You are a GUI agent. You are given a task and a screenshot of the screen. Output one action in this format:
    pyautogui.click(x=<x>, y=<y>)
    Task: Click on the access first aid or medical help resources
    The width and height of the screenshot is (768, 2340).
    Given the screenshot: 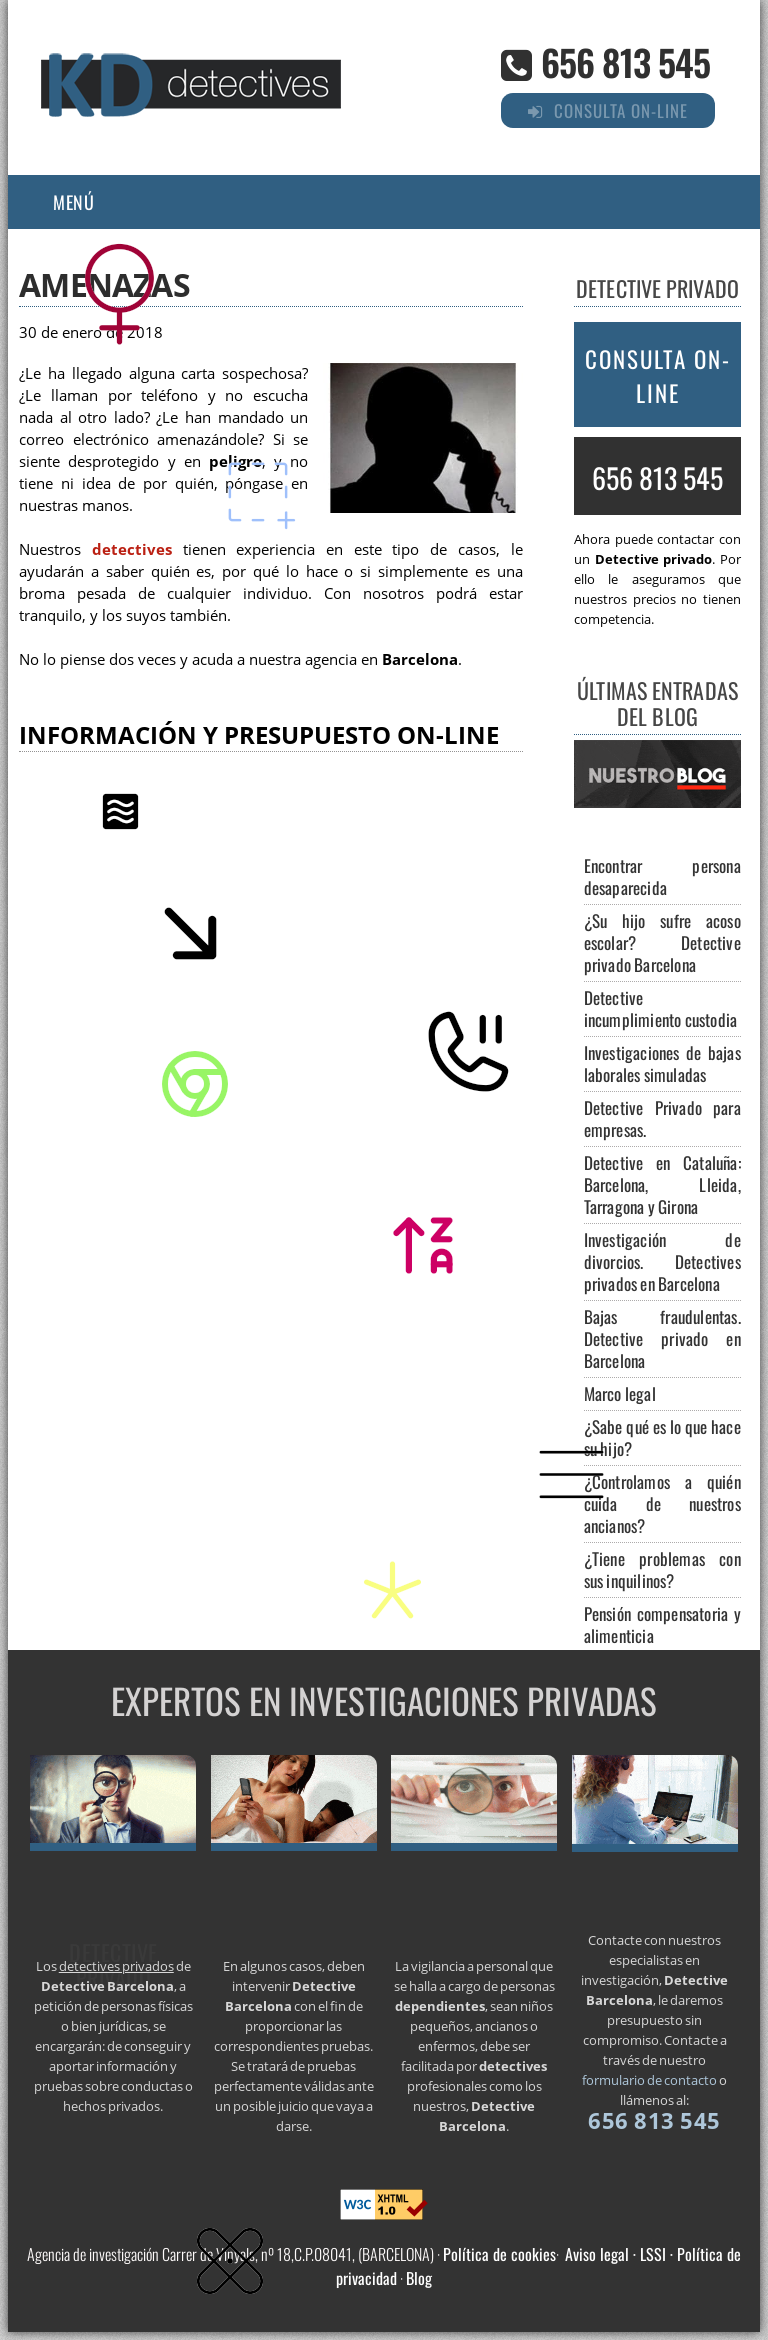 What is the action you would take?
    pyautogui.click(x=230, y=2261)
    